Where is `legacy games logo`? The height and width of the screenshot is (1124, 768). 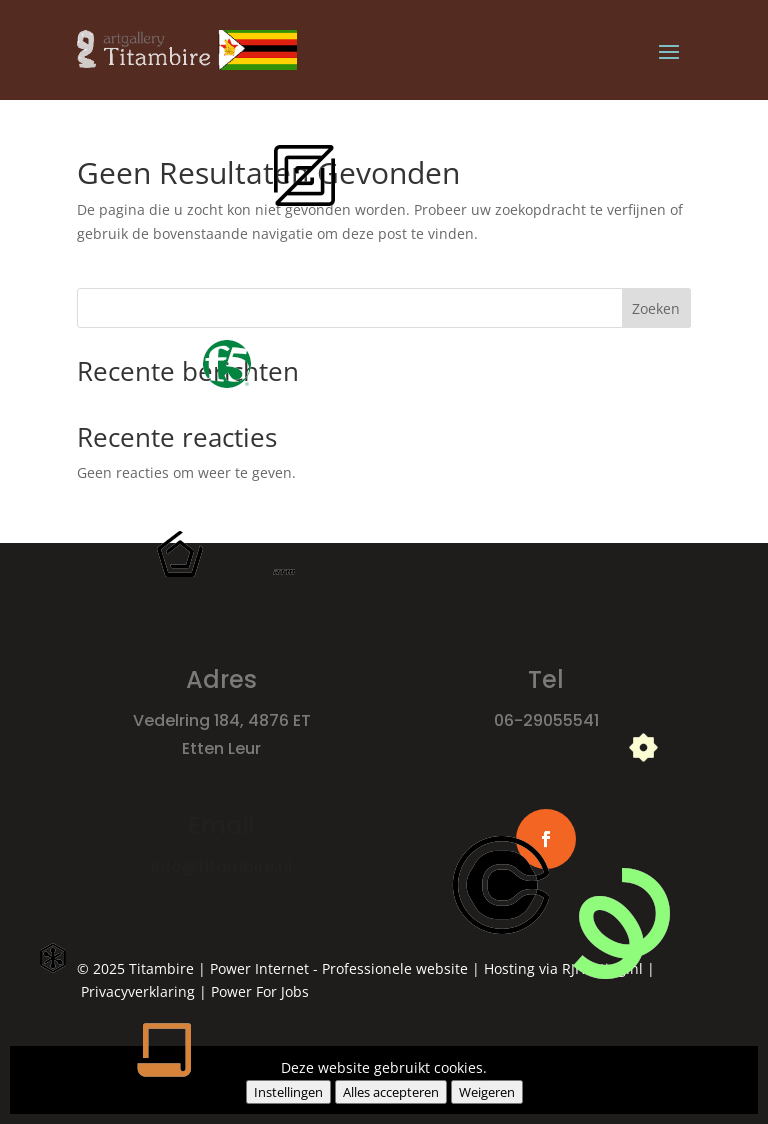 legacy games logo is located at coordinates (53, 958).